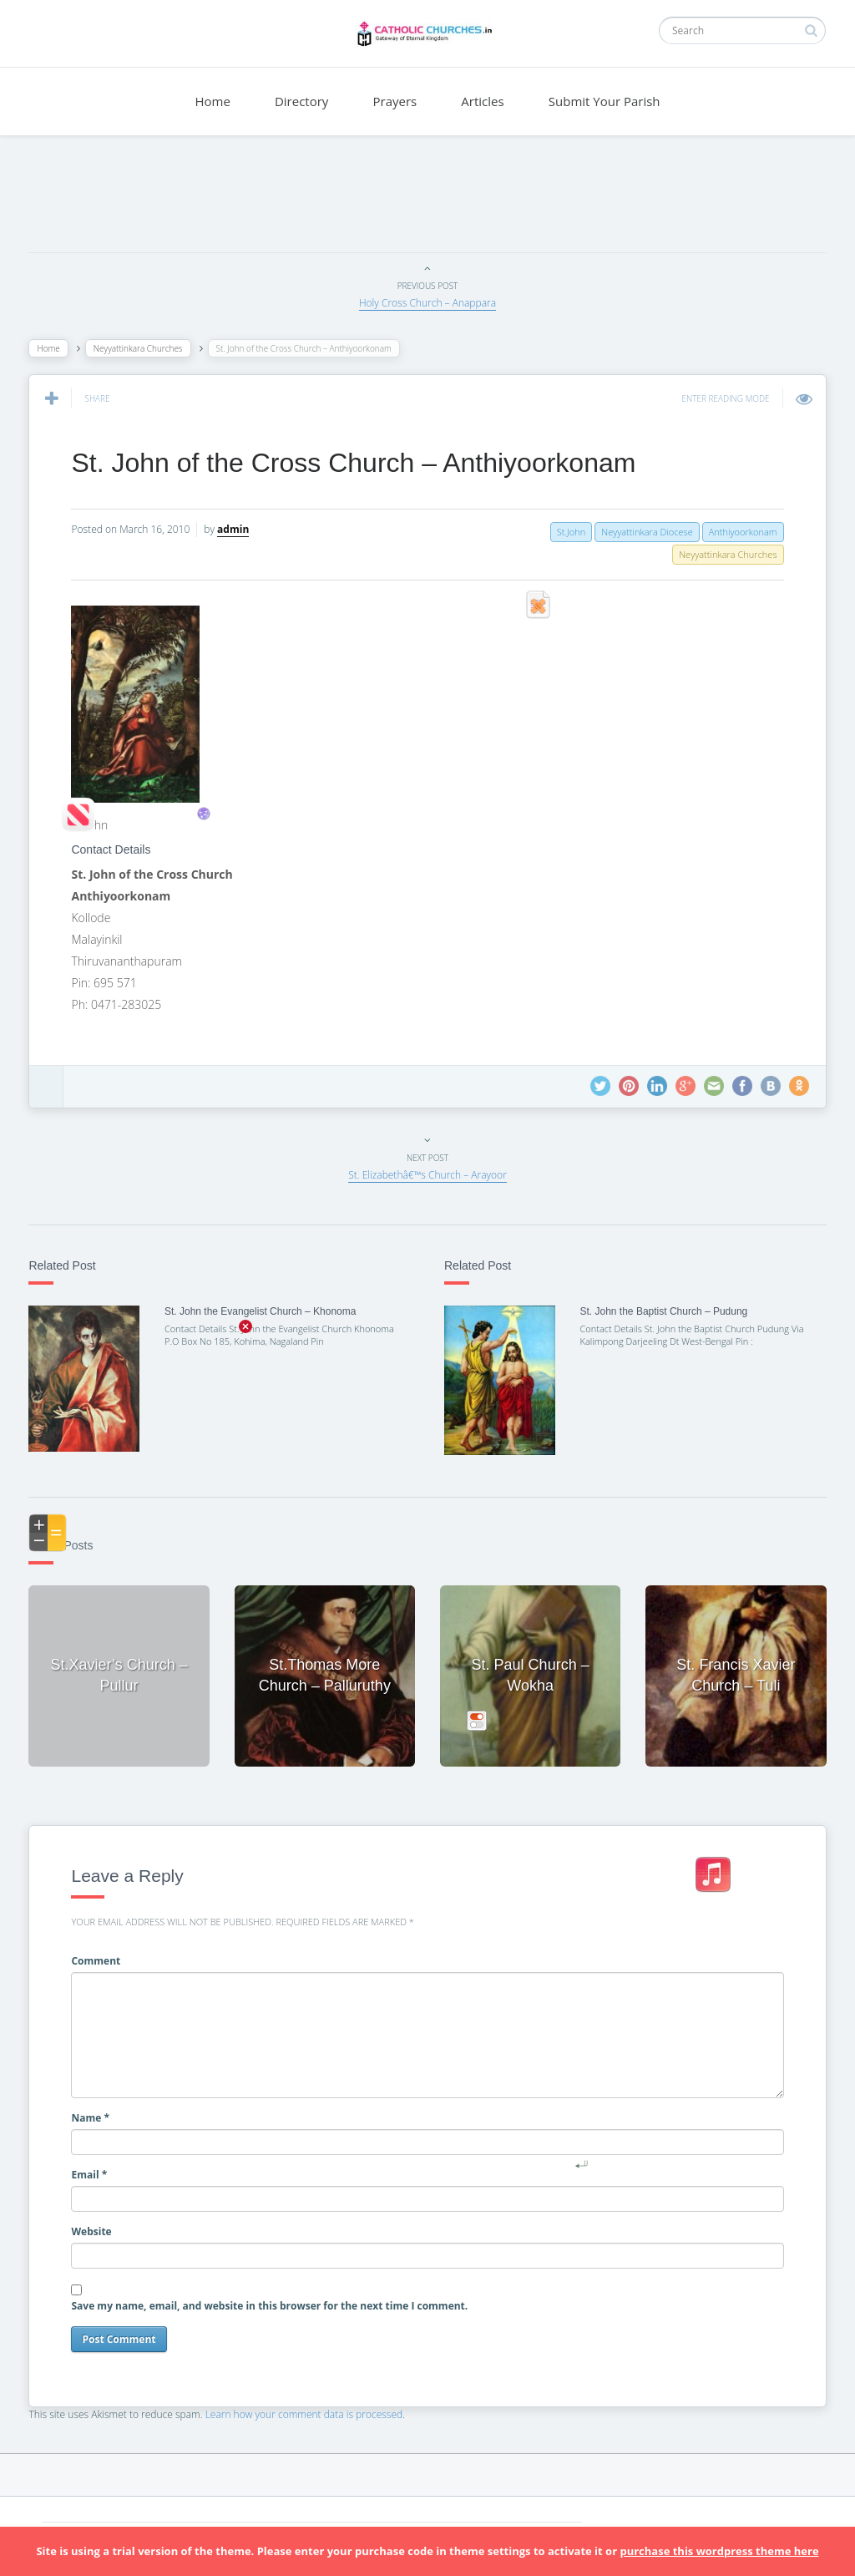  What do you see at coordinates (204, 814) in the screenshot?
I see `open internet browser or web applications` at bounding box center [204, 814].